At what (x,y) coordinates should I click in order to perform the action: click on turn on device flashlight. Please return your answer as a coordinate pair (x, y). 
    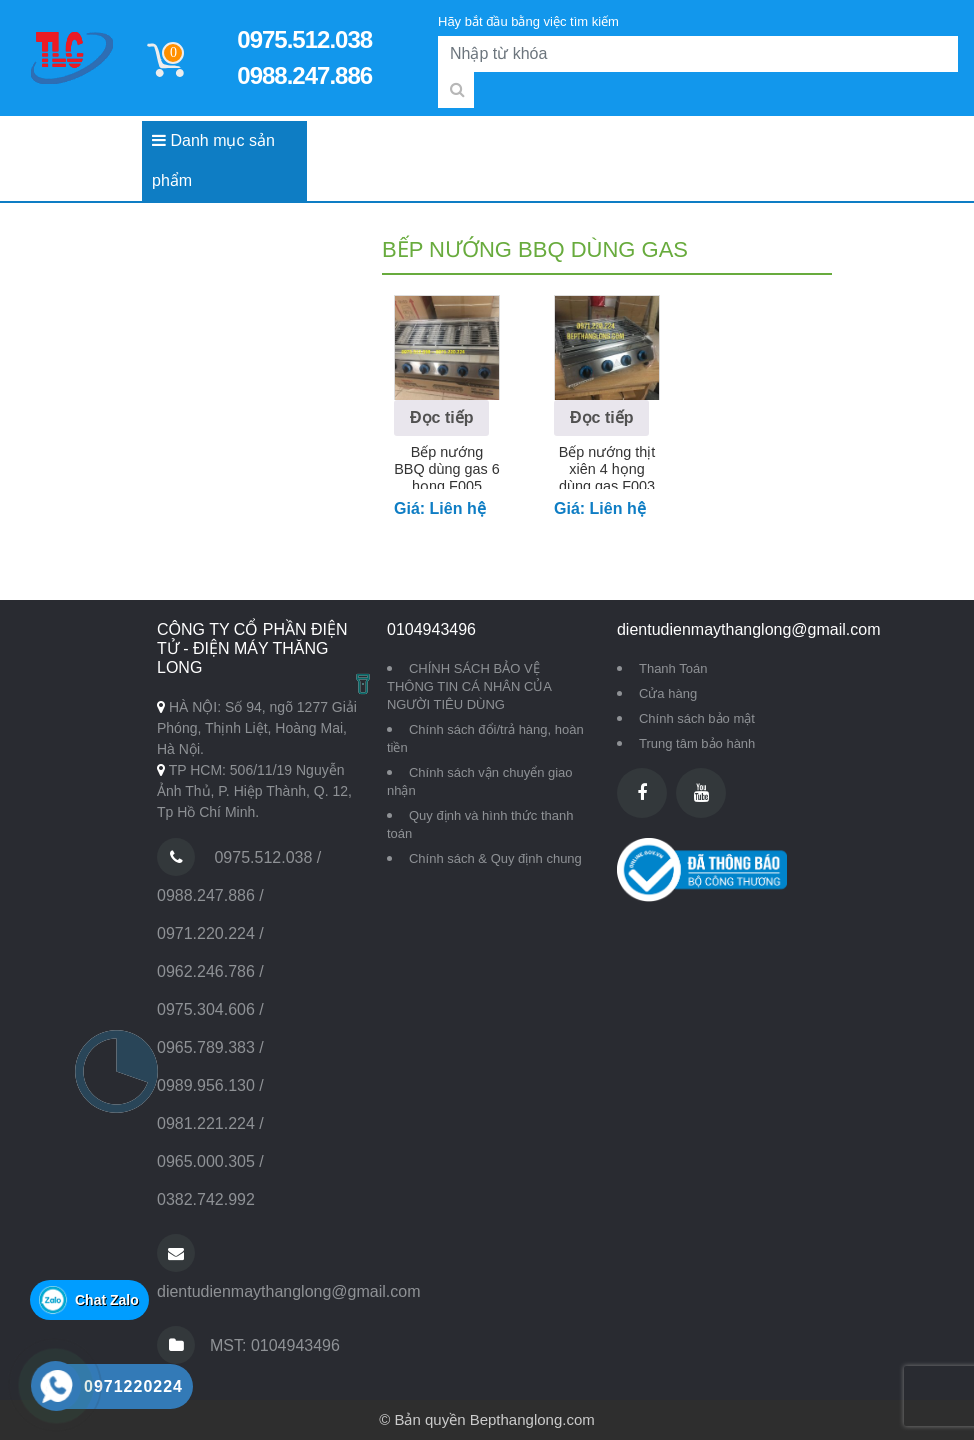
    Looking at the image, I should click on (363, 684).